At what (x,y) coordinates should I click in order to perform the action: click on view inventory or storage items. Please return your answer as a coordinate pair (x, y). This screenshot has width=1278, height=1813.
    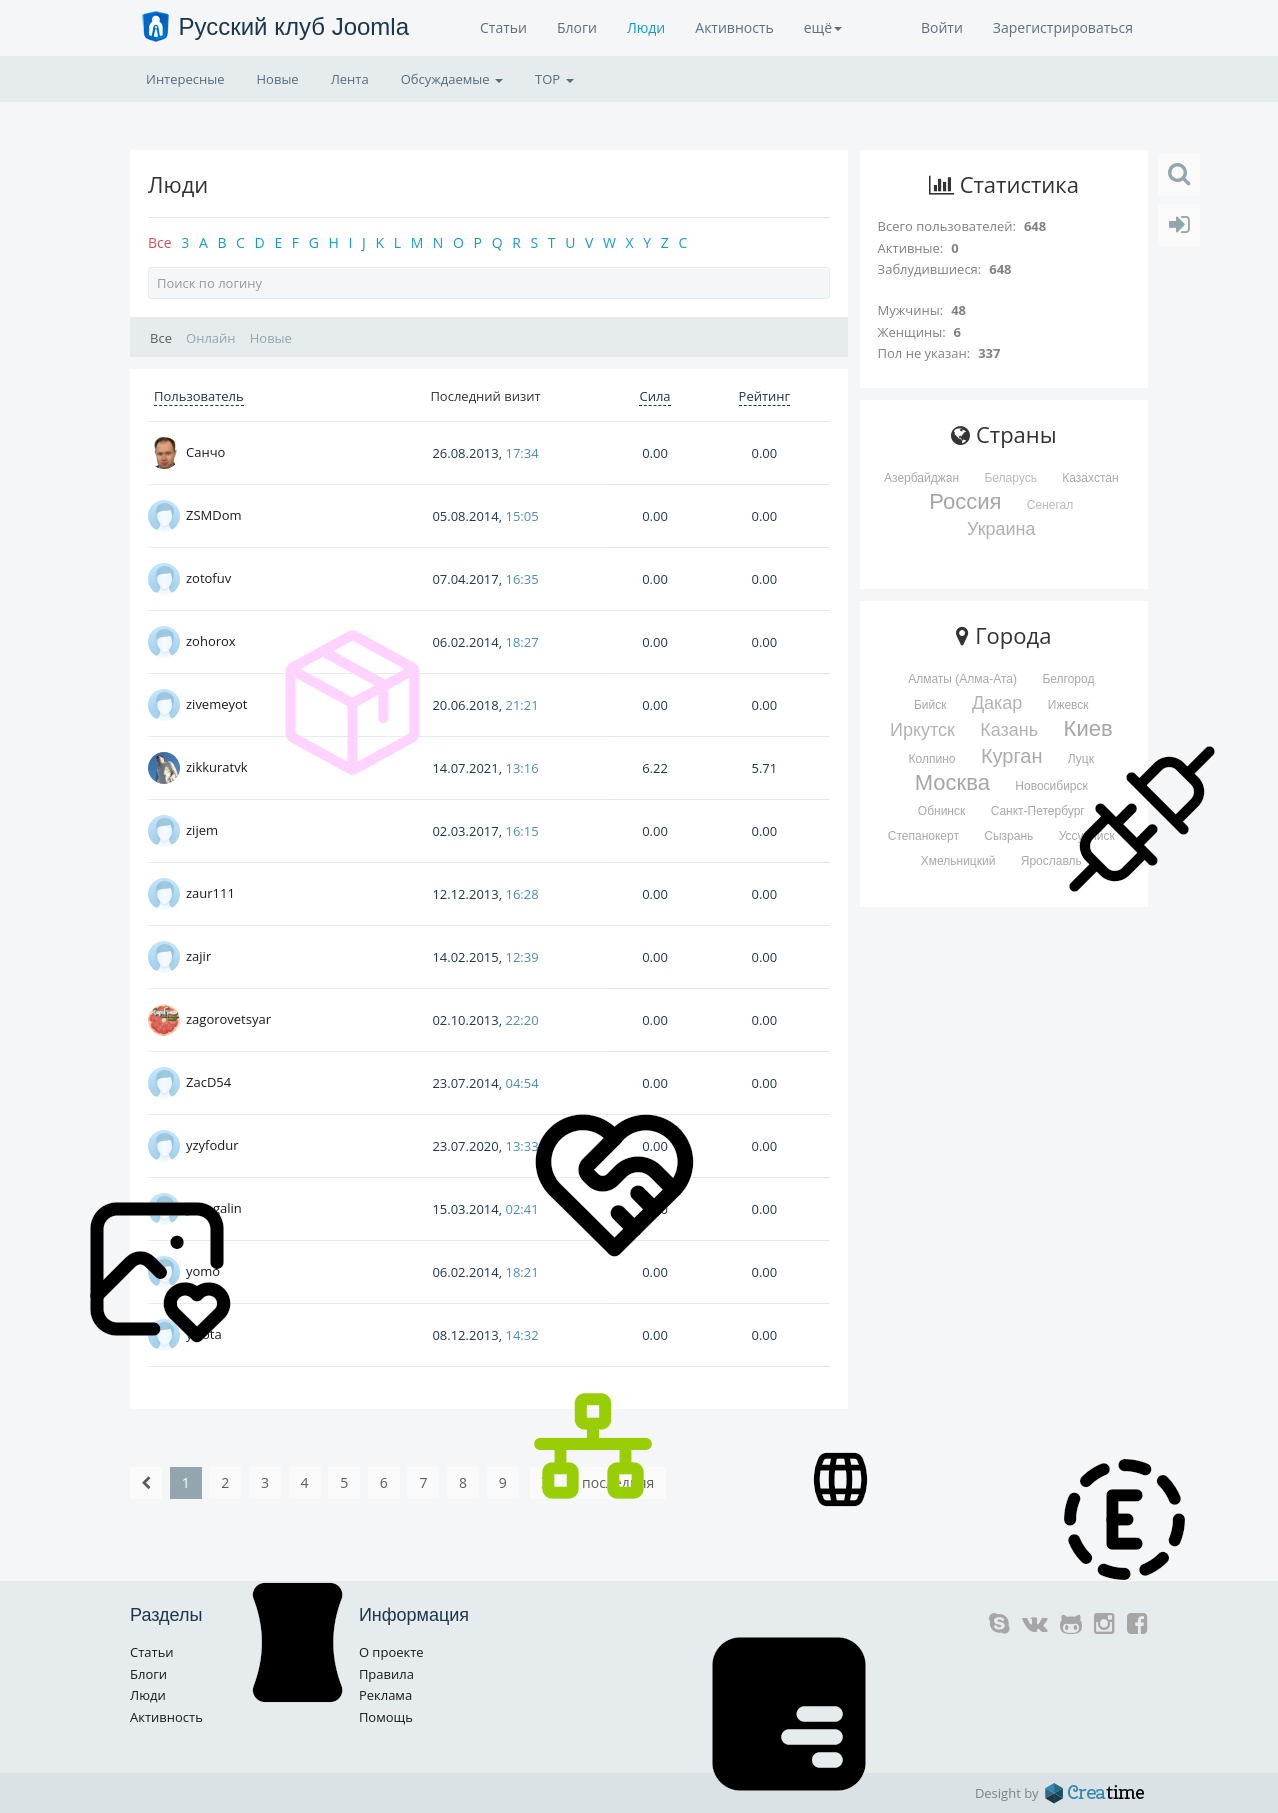
    Looking at the image, I should click on (840, 1479).